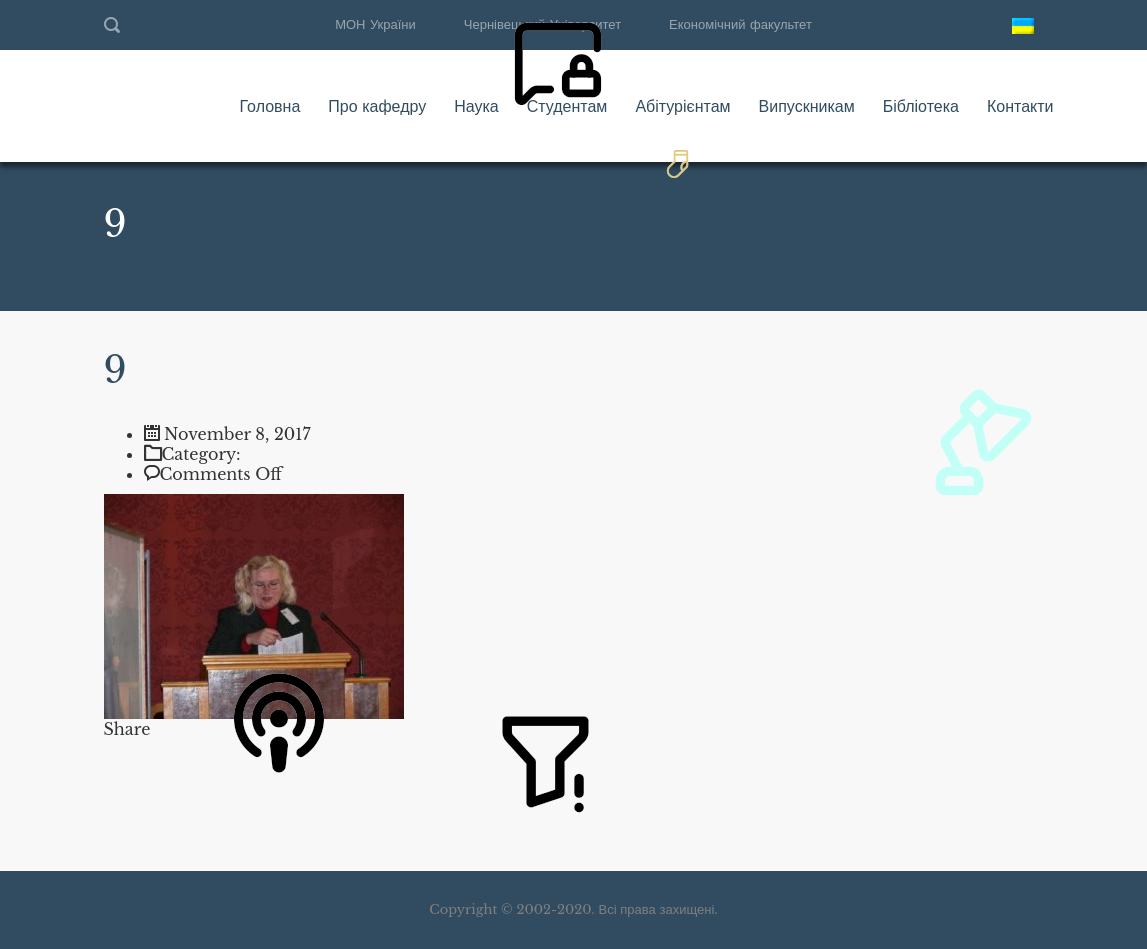 The image size is (1147, 949). What do you see at coordinates (983, 442) in the screenshot?
I see `toggle desk lamp or task lighting` at bounding box center [983, 442].